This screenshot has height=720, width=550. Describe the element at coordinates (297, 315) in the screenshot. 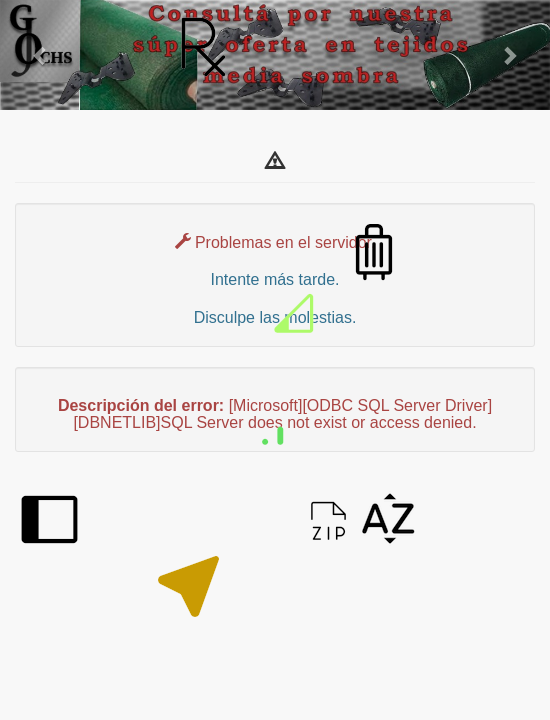

I see `indicates weak cellular signal strength` at that location.